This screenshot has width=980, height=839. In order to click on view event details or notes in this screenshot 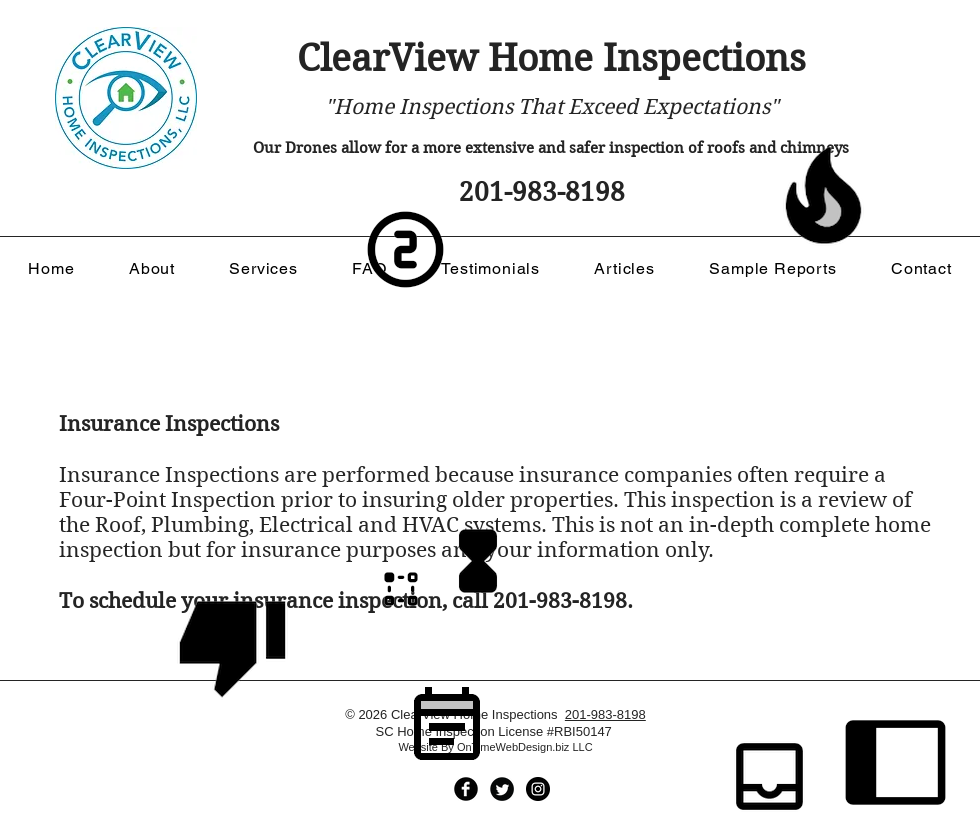, I will do `click(447, 727)`.